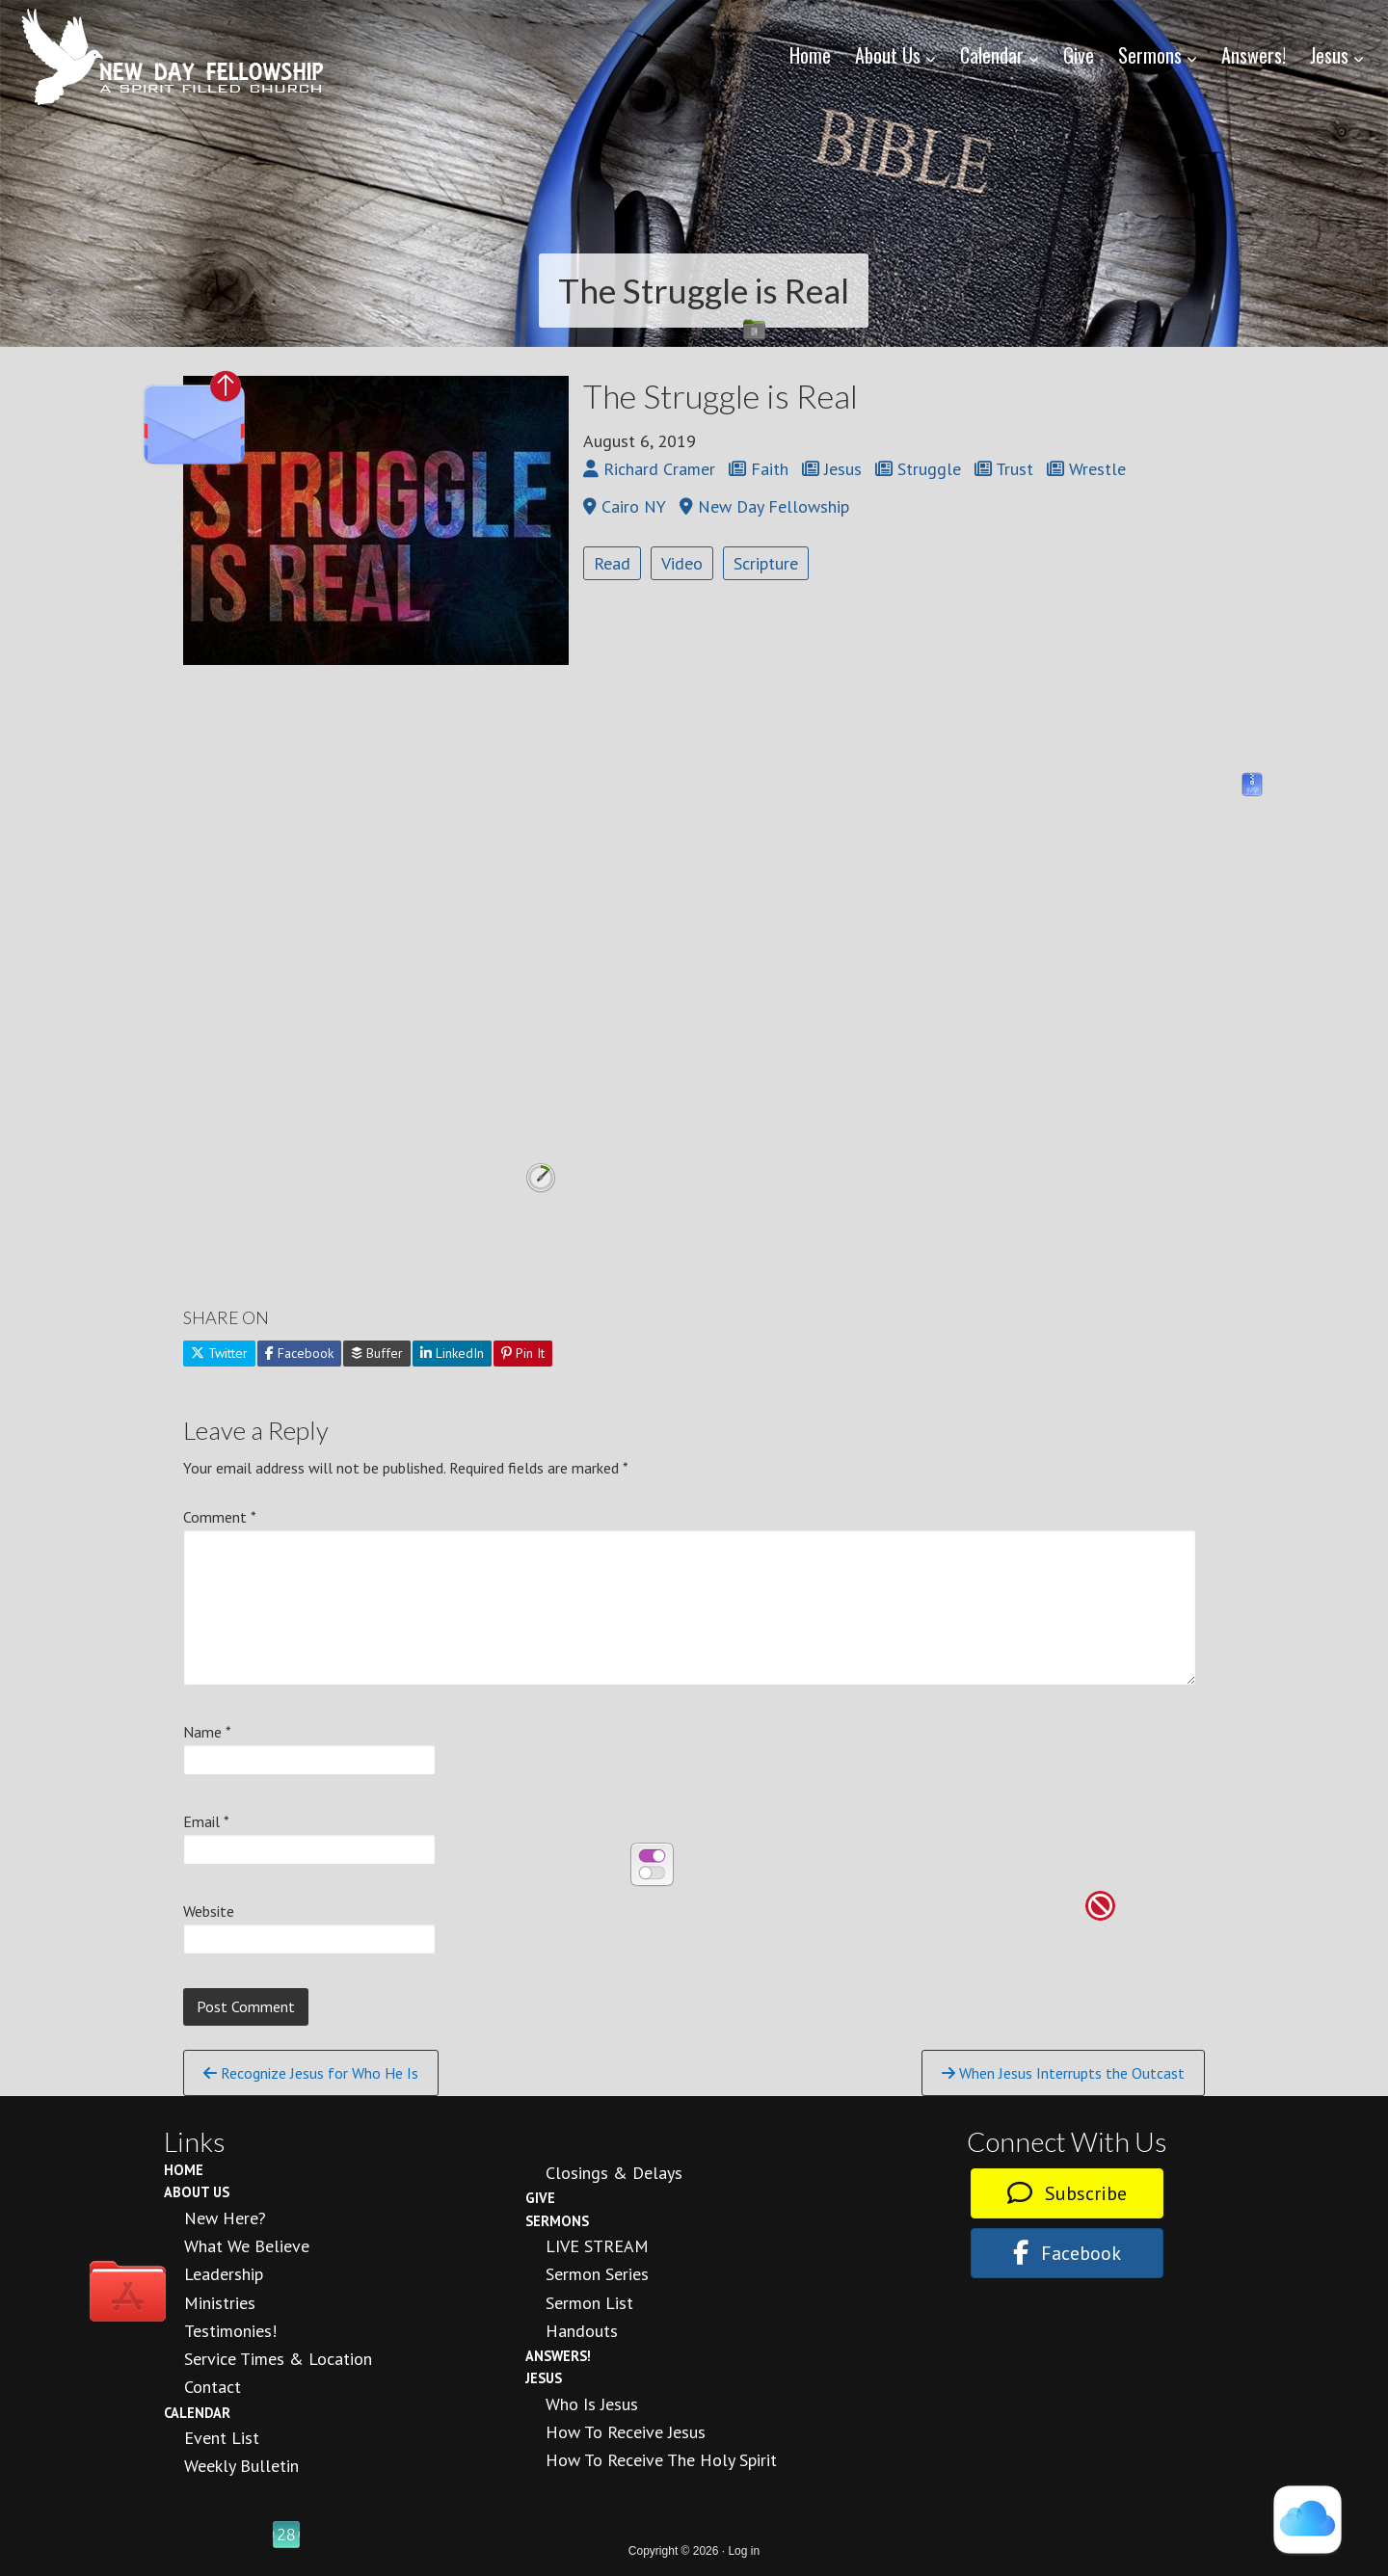 The width and height of the screenshot is (1388, 2576). I want to click on open gnome tweaks settings, so click(652, 1864).